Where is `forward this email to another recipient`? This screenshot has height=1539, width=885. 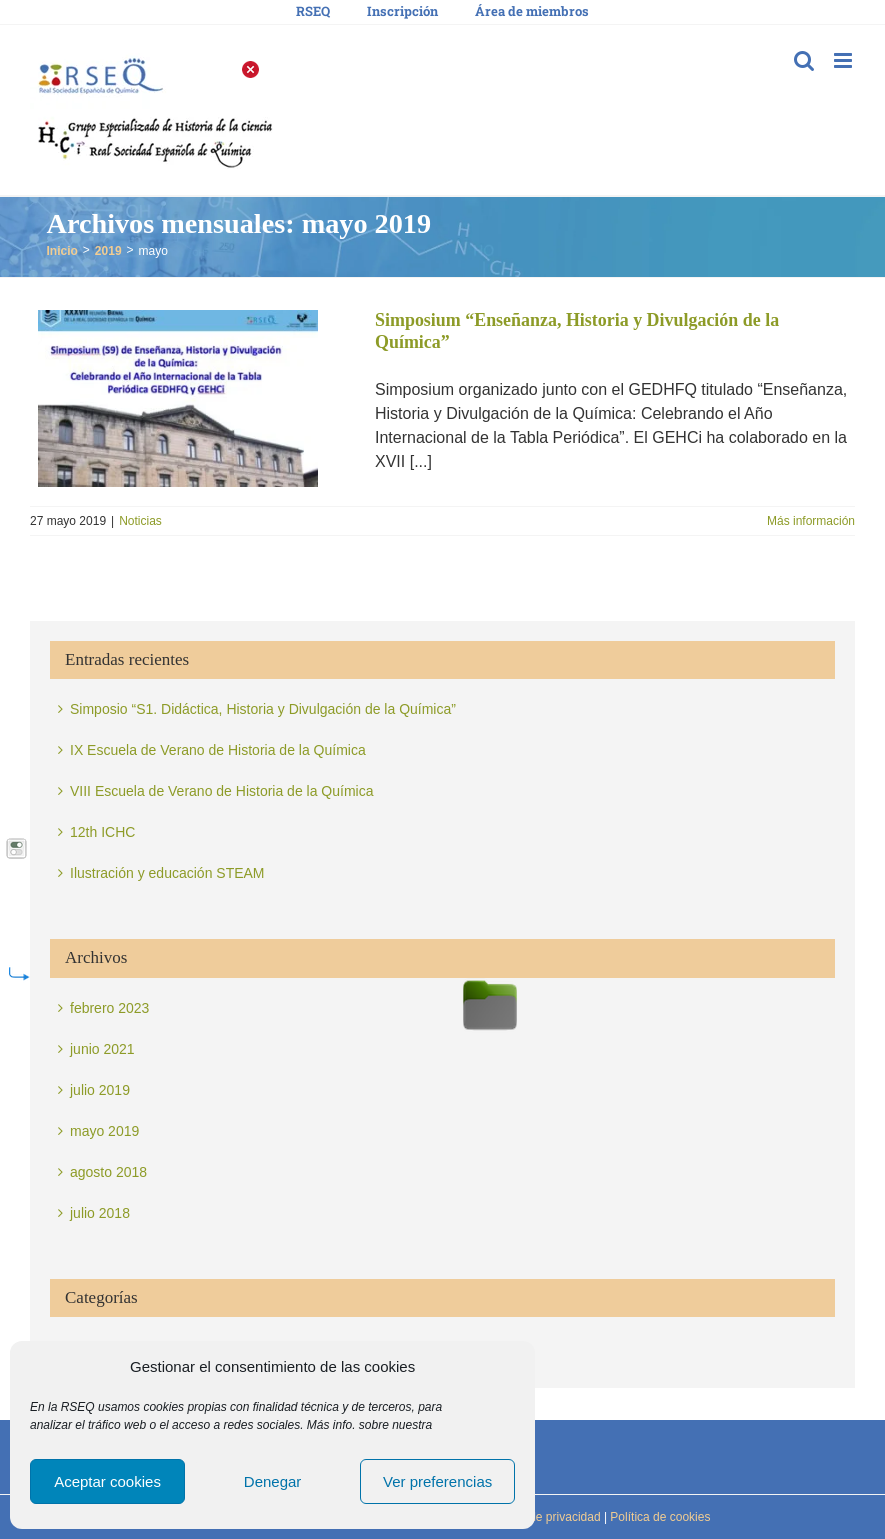
forward this email to another recipient is located at coordinates (19, 972).